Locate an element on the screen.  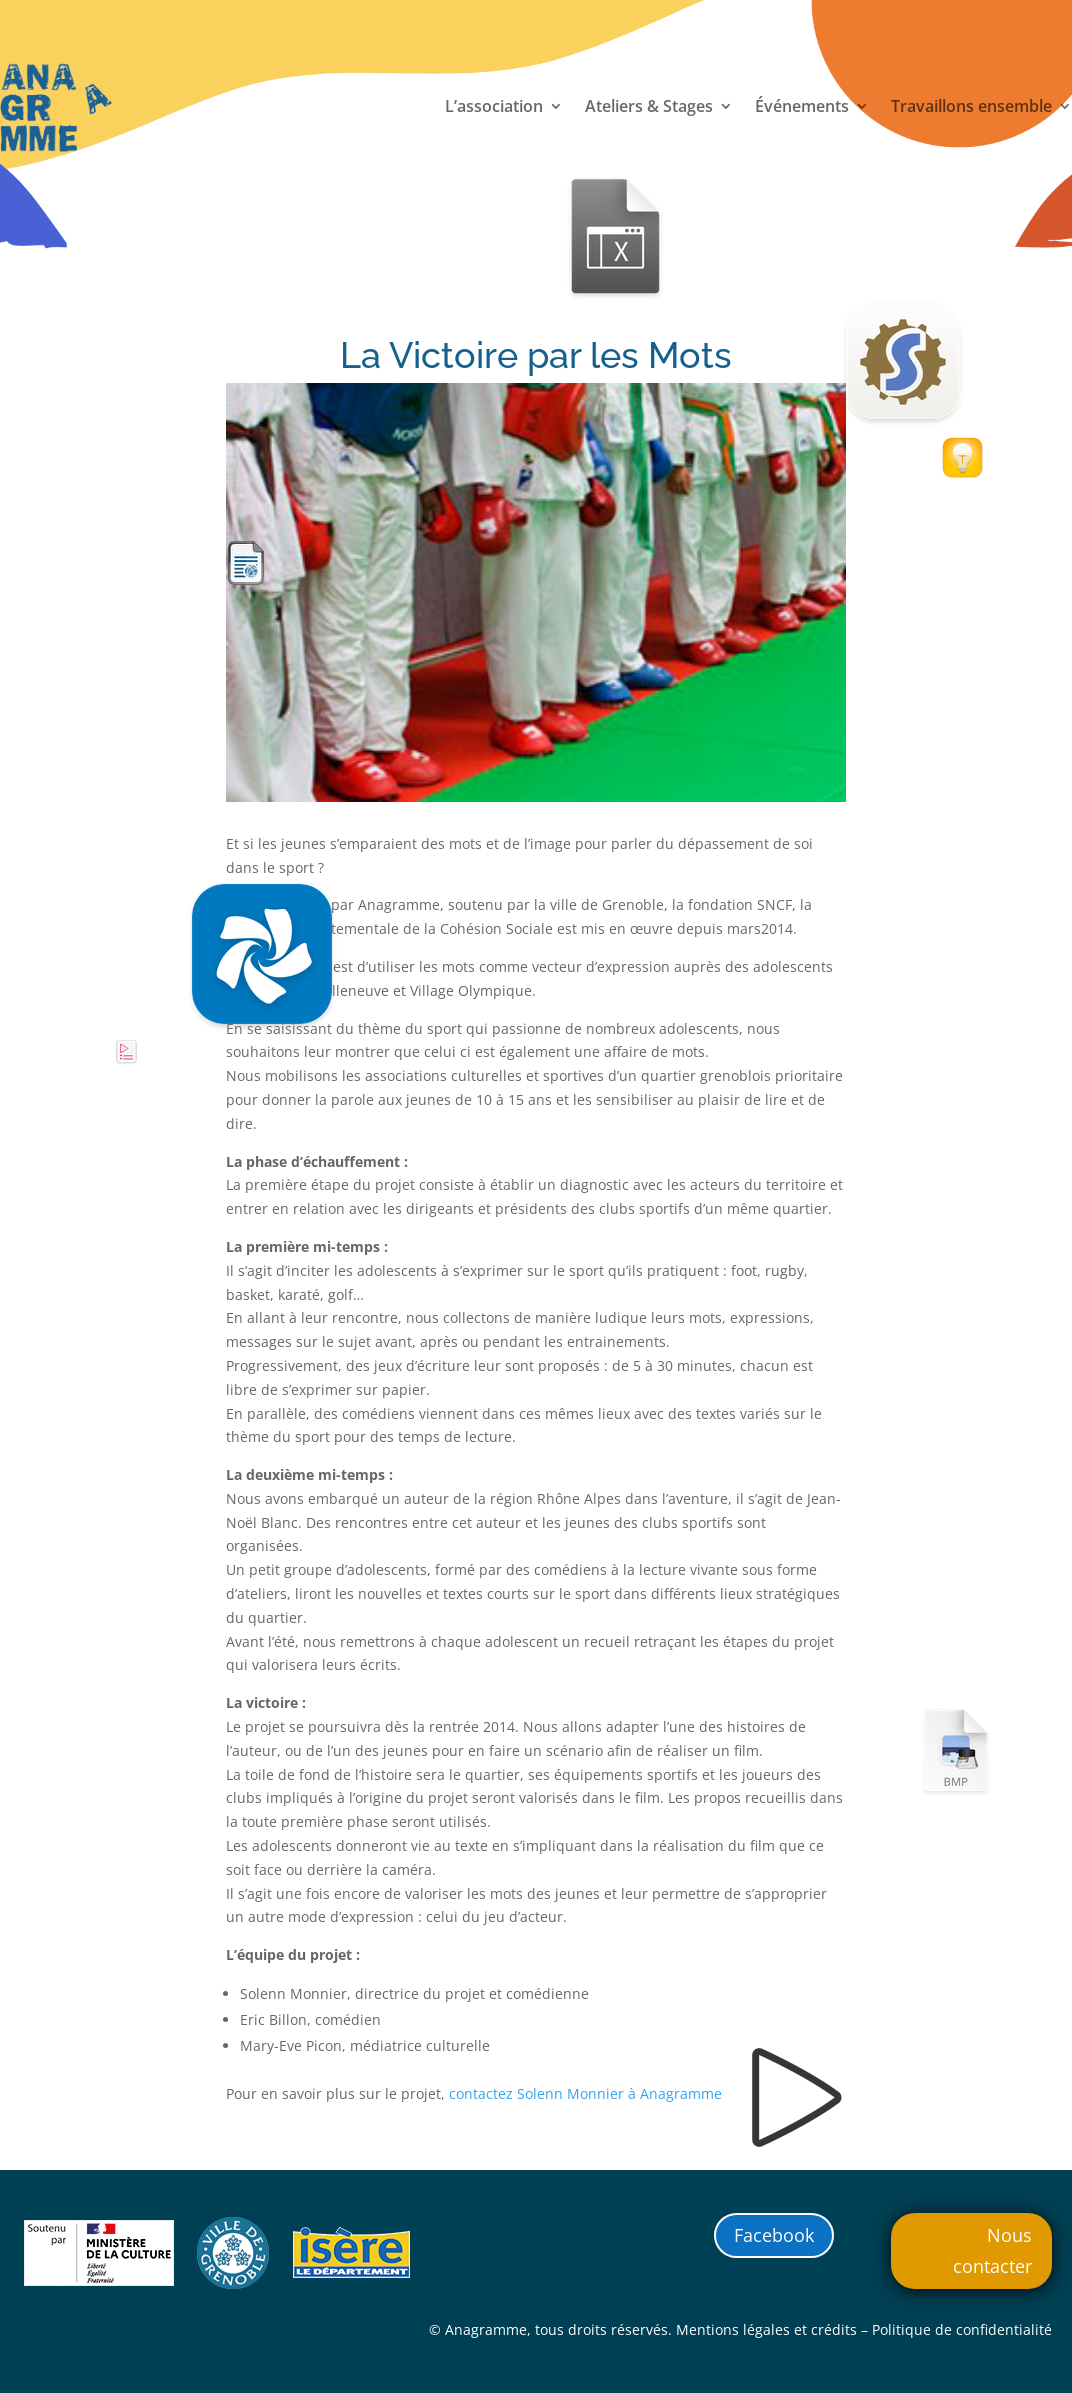
a macbinary file type indicator is located at coordinates (615, 238).